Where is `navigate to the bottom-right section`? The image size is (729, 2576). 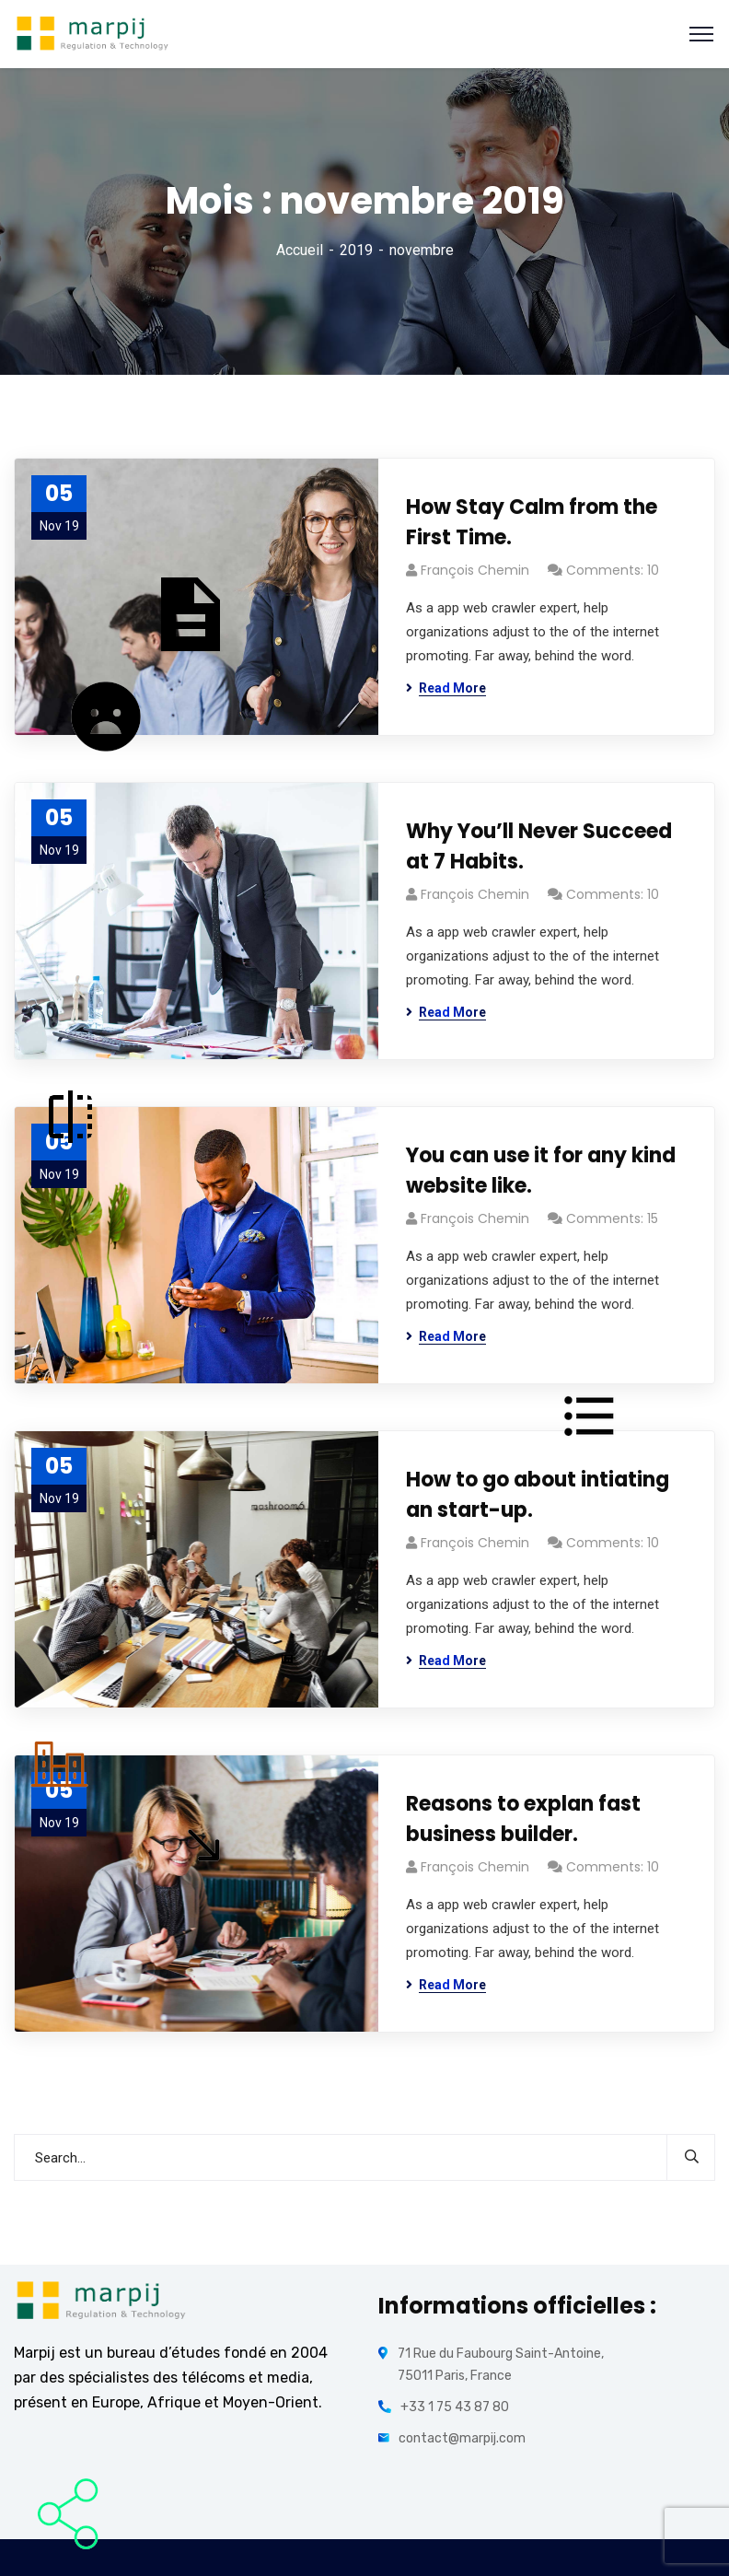 navigate to the bottom-right section is located at coordinates (204, 1846).